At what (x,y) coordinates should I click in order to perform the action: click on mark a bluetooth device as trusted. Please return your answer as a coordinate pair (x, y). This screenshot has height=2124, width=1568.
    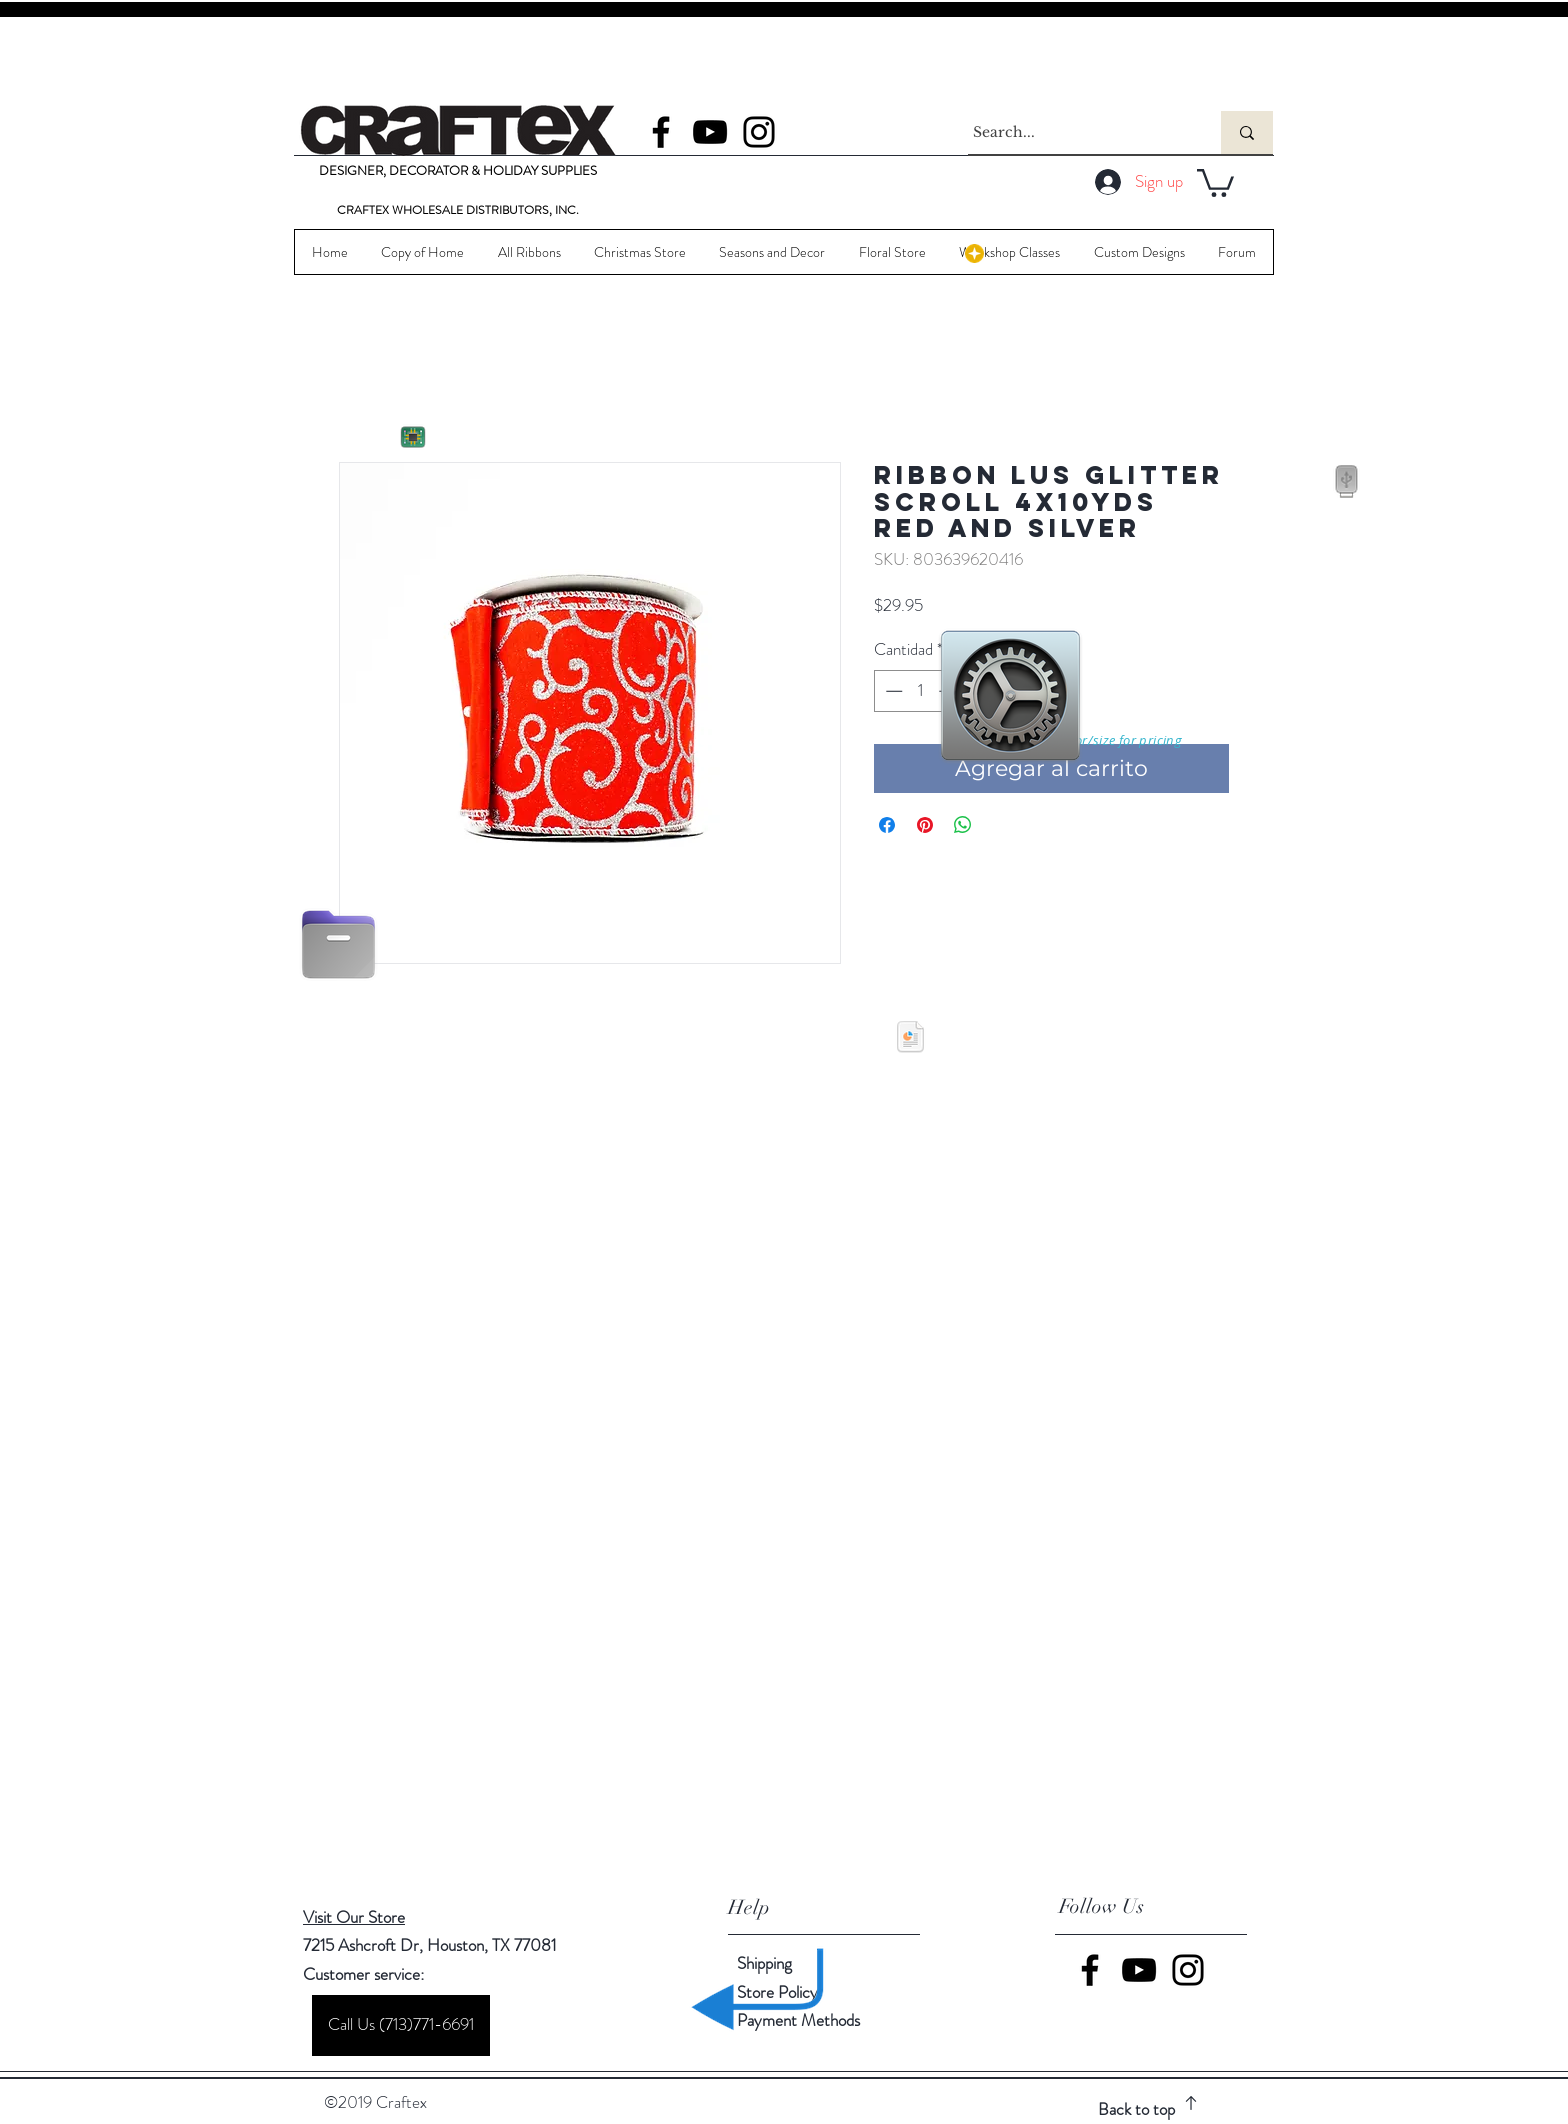
    Looking at the image, I should click on (974, 253).